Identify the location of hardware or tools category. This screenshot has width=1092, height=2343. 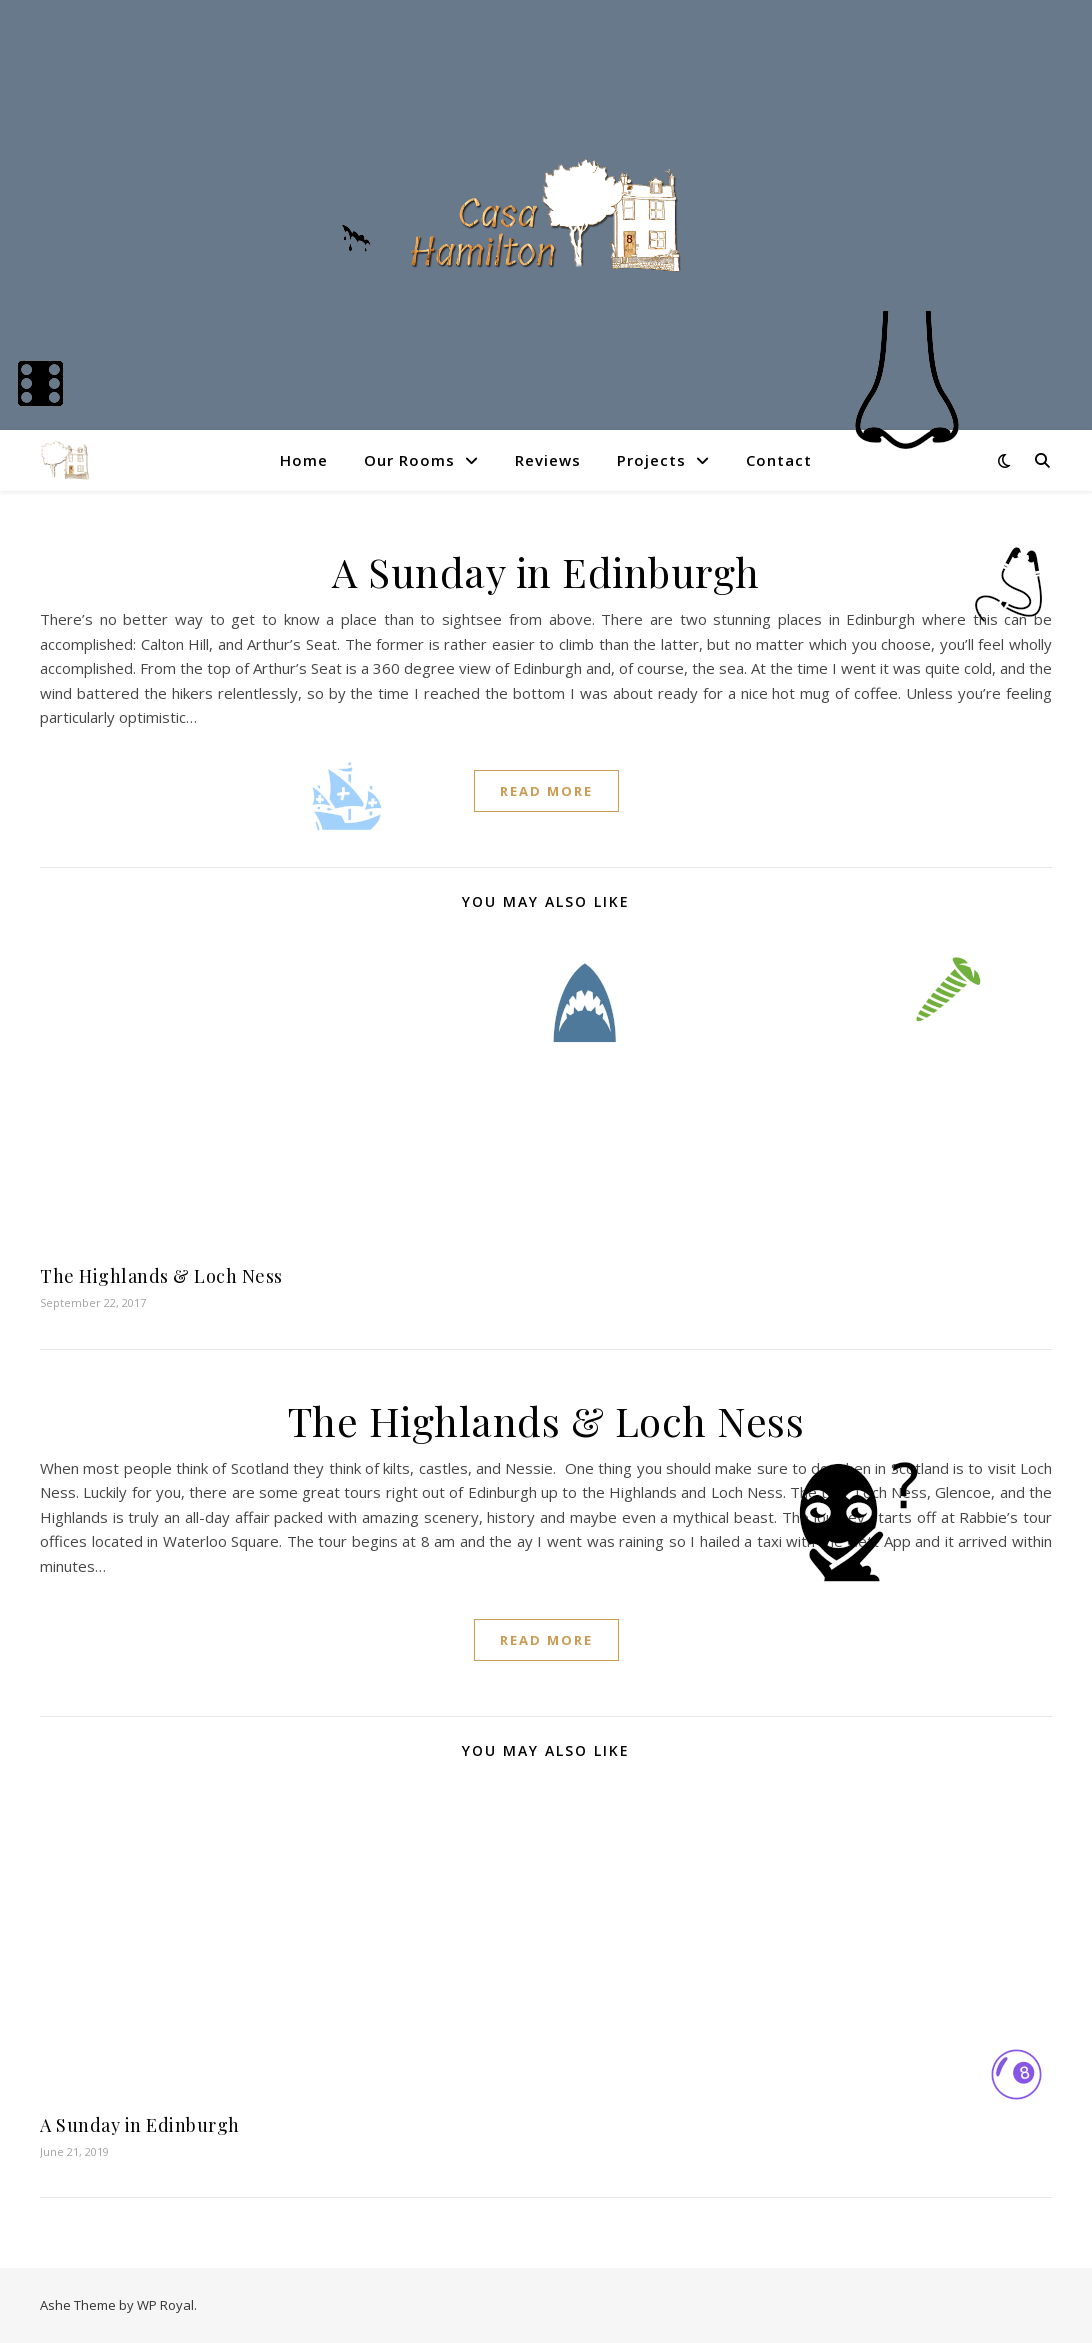
(948, 989).